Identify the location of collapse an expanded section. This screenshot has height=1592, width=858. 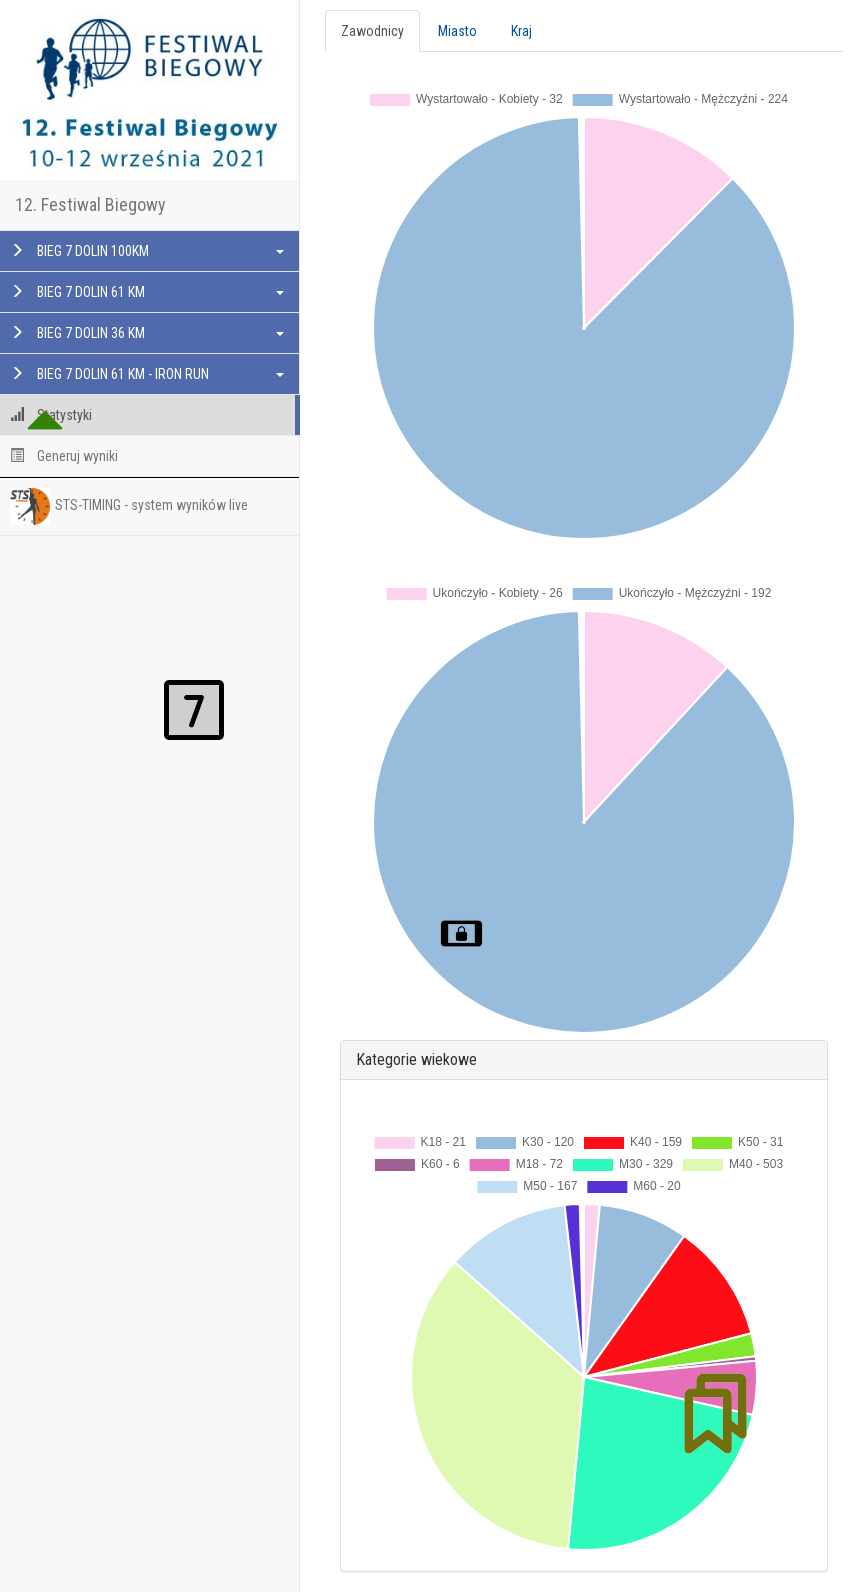
(45, 420).